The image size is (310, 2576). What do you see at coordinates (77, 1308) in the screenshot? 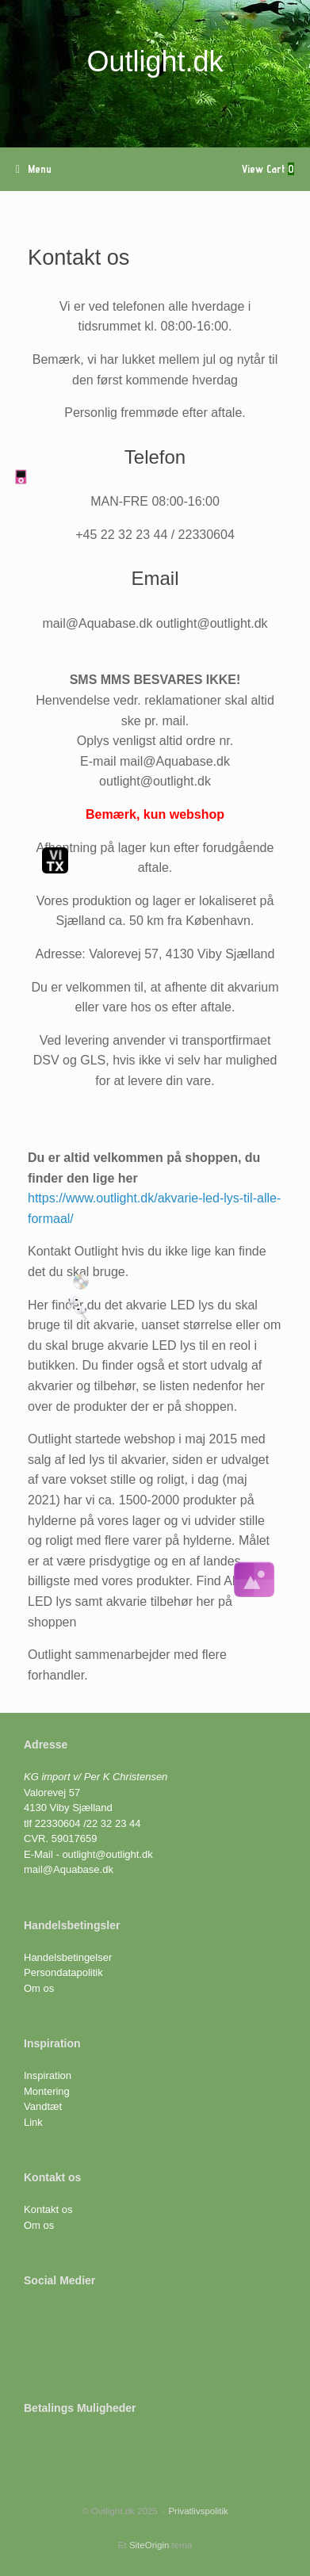
I see `connect bluetooth earbuds` at bounding box center [77, 1308].